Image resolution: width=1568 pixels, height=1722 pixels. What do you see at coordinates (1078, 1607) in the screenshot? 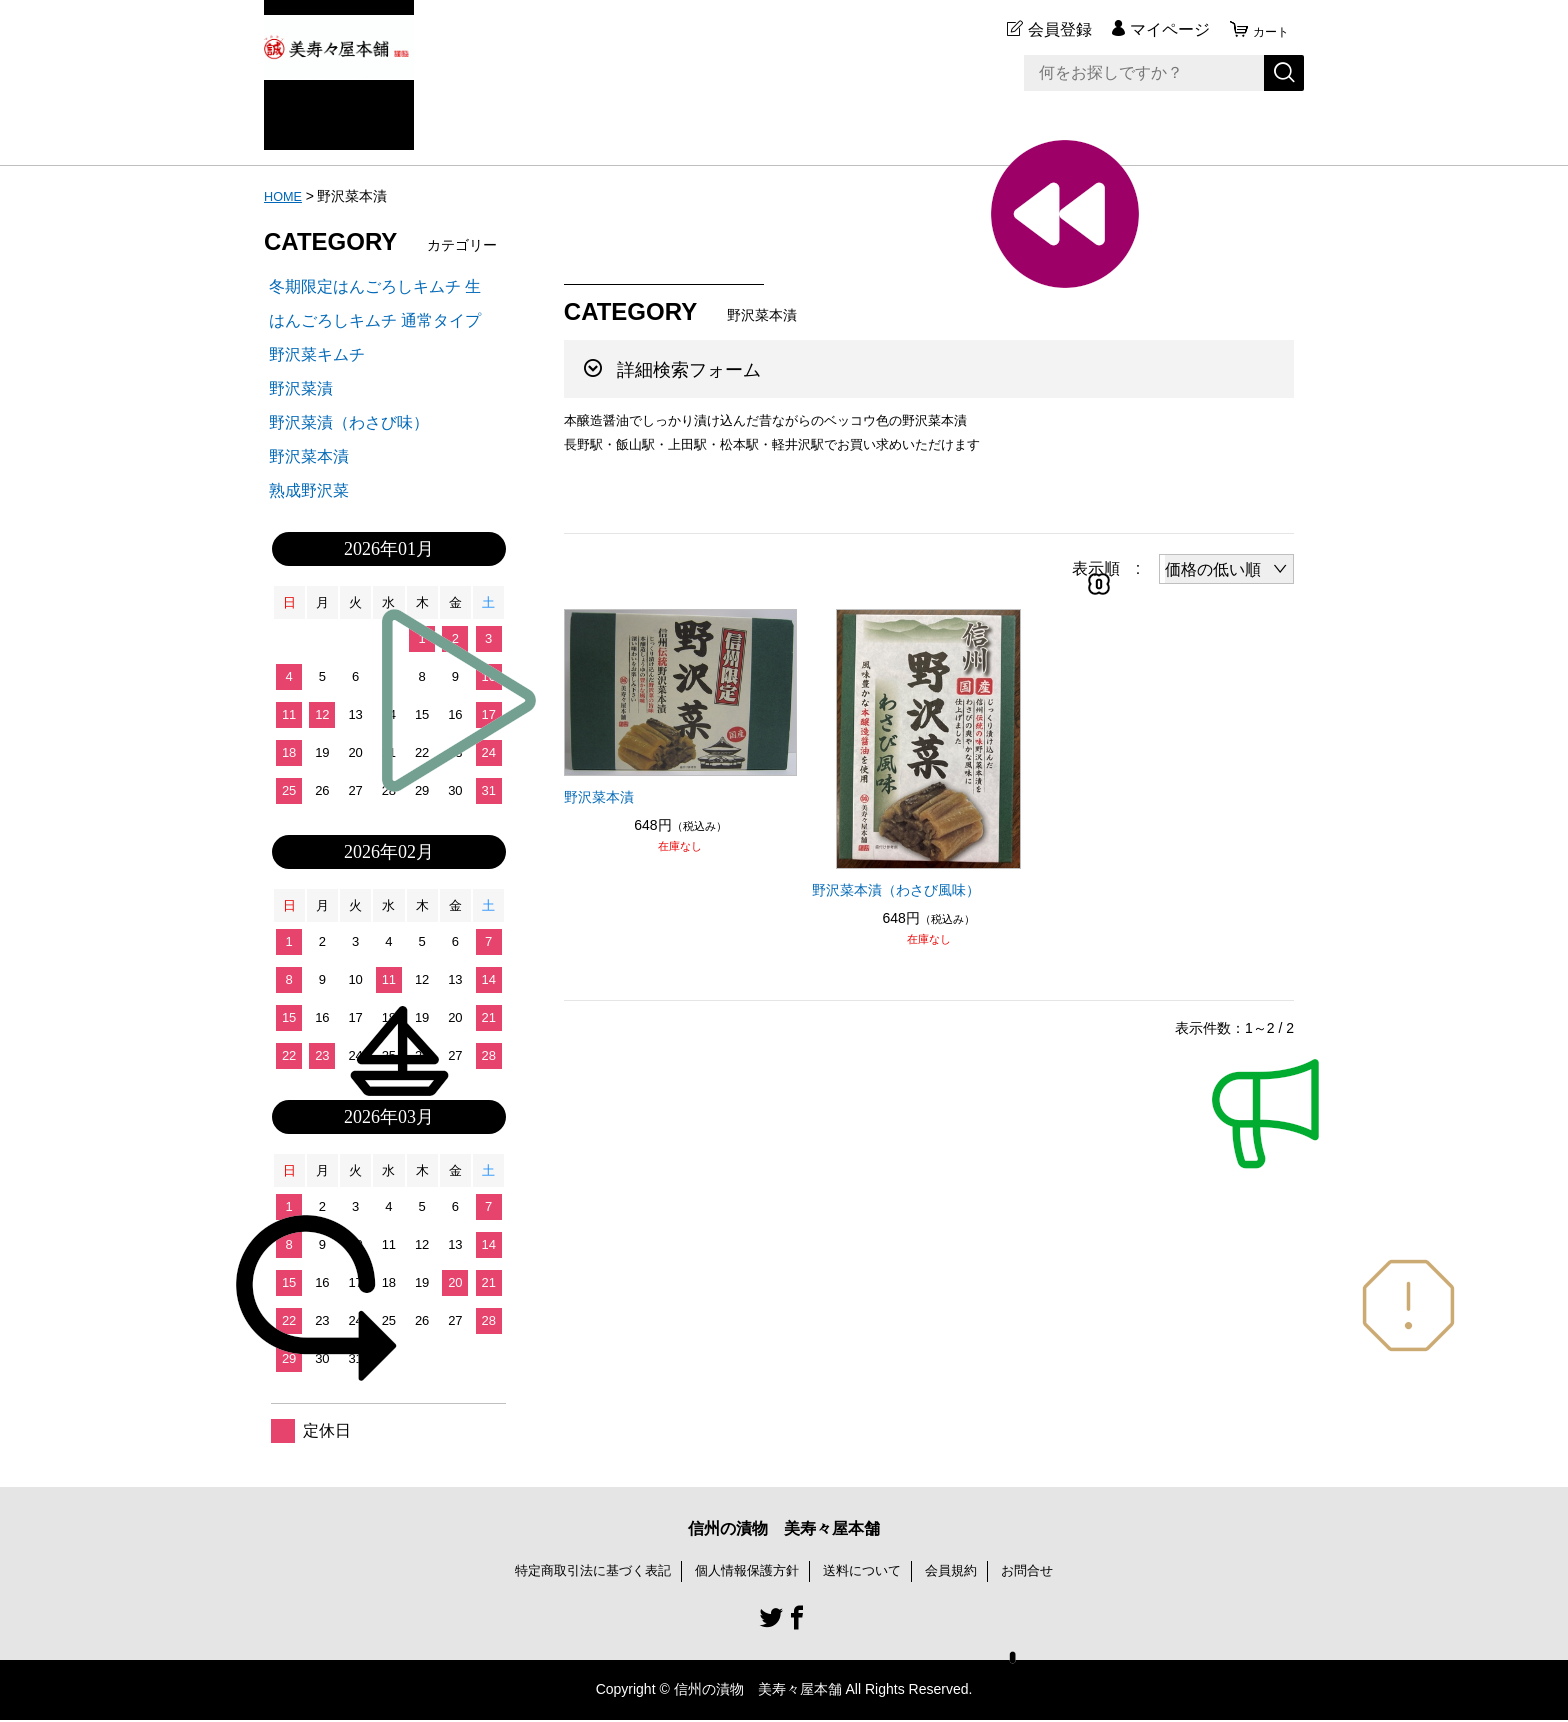
I see `indicates no cellular signal available` at bounding box center [1078, 1607].